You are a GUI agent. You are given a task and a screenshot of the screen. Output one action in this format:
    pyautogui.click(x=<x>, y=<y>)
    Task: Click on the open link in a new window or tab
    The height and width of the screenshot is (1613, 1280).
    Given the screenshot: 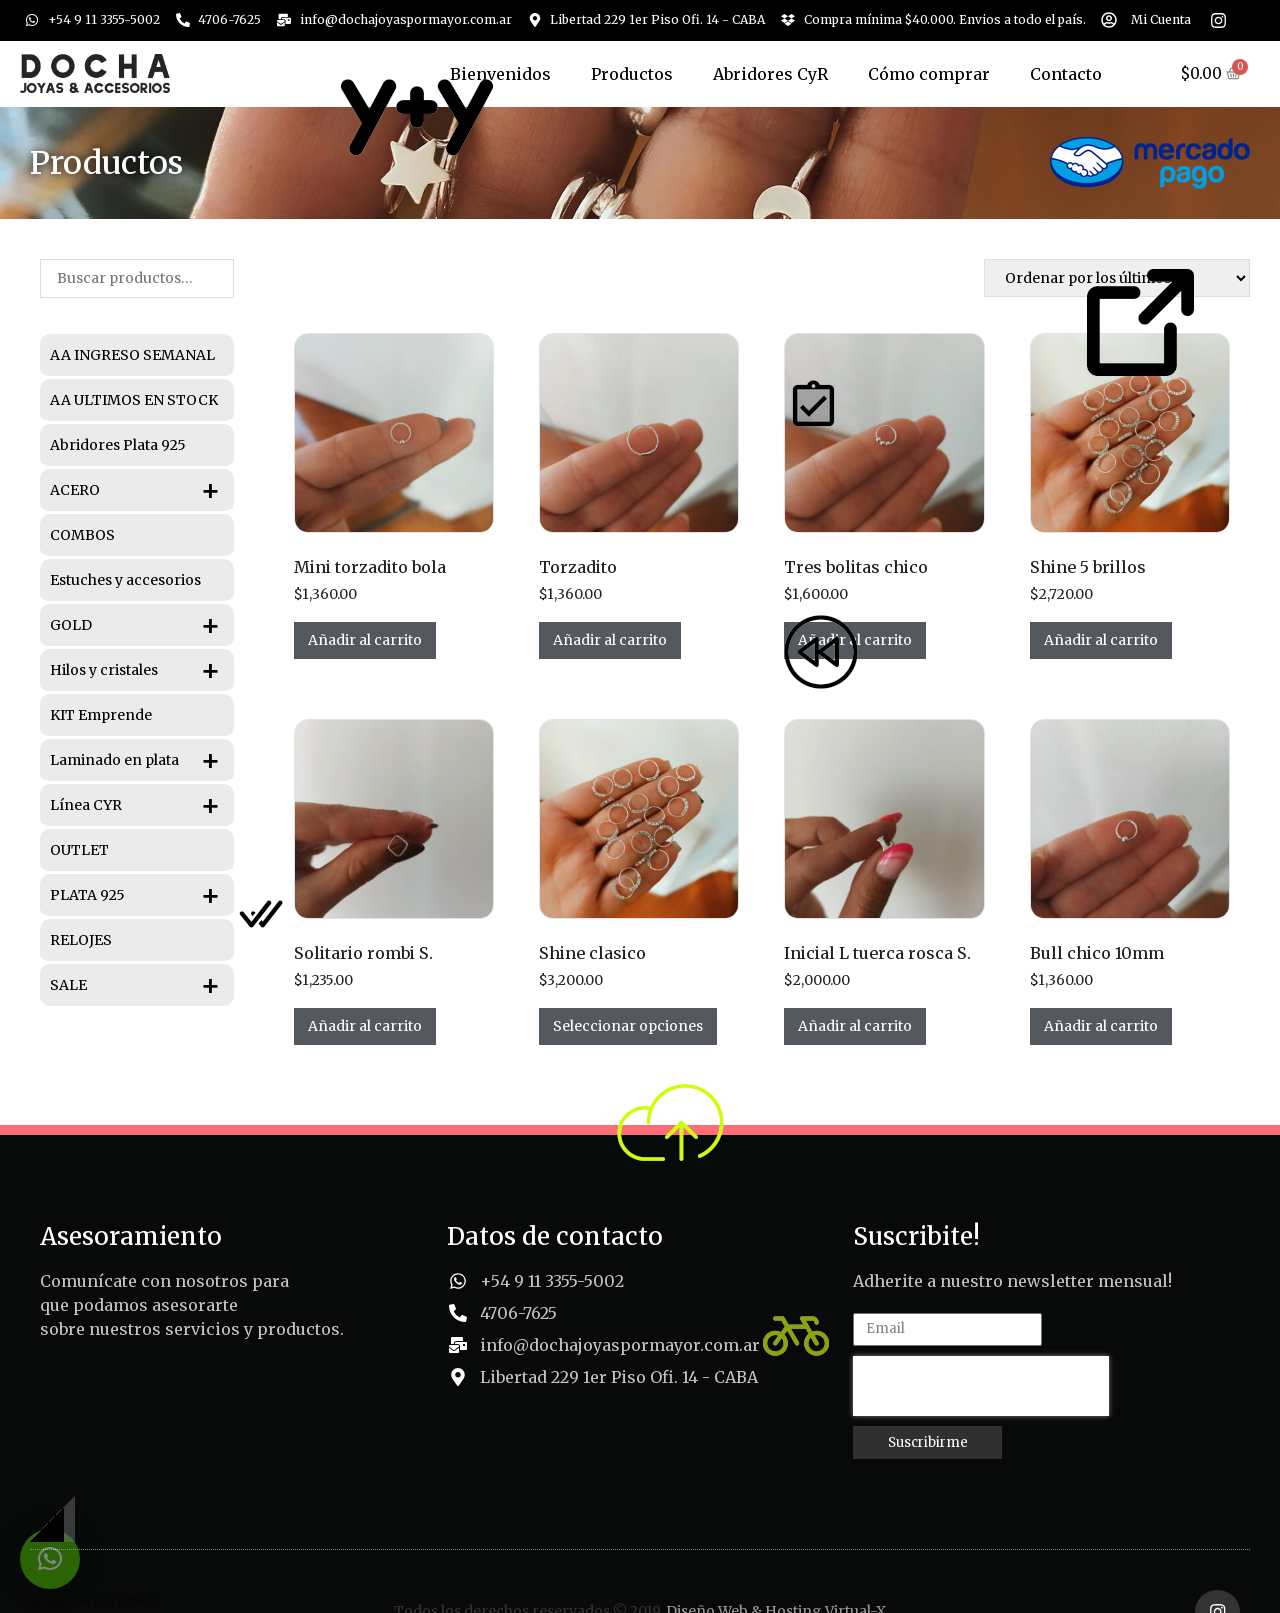 What is the action you would take?
    pyautogui.click(x=1140, y=322)
    